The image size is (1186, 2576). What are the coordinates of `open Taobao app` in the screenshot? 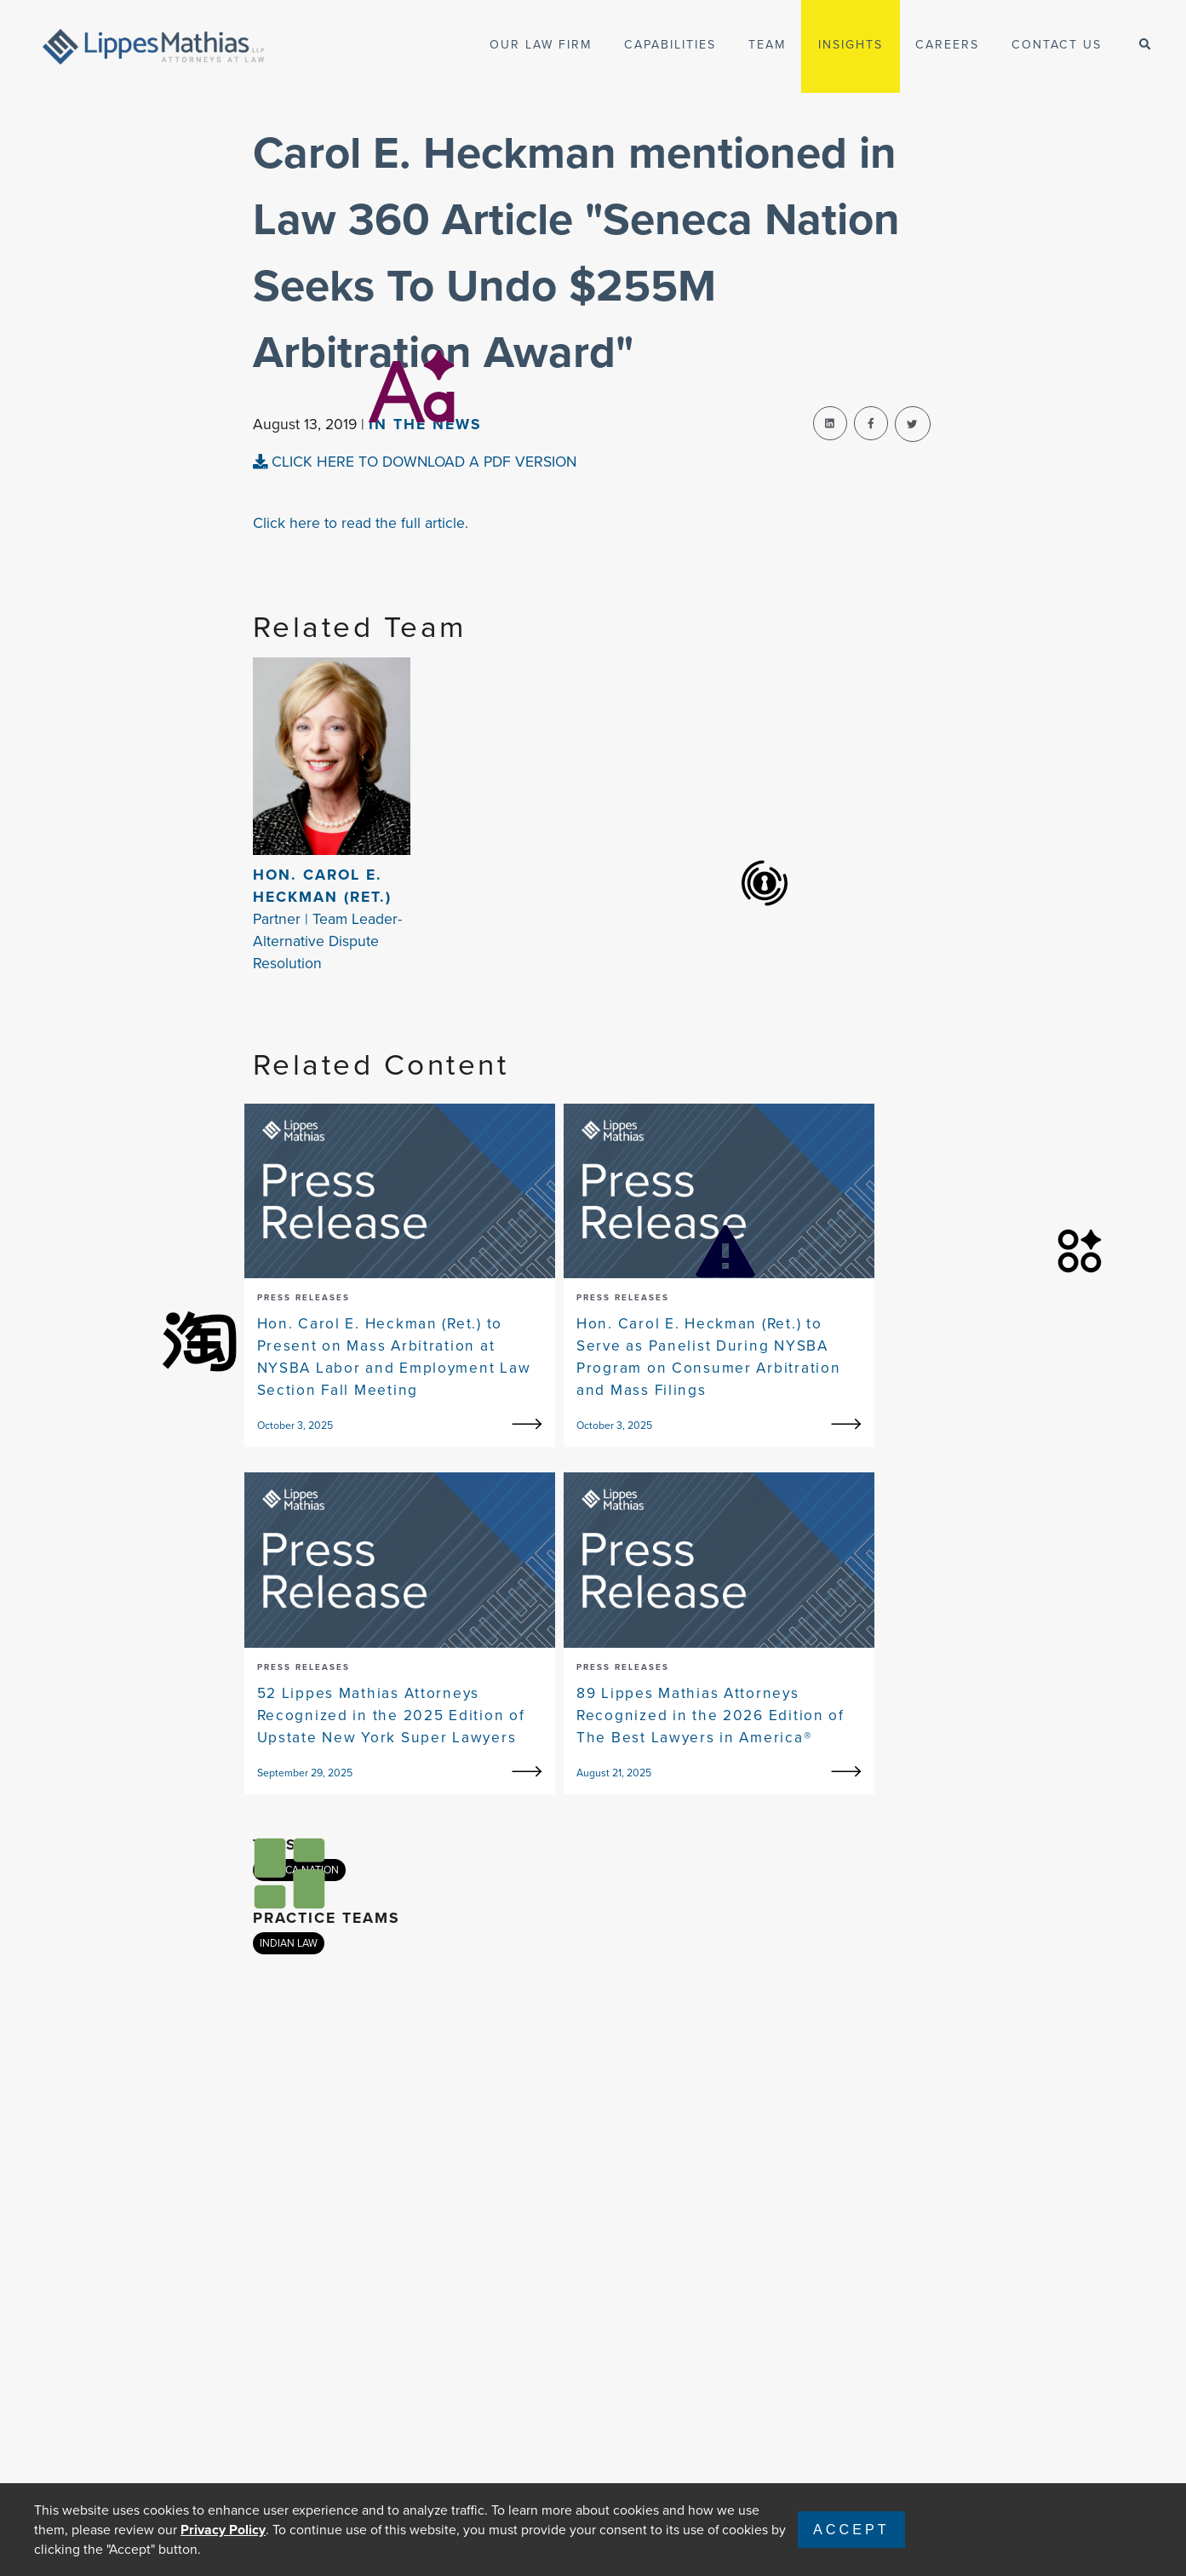 It's located at (198, 1341).